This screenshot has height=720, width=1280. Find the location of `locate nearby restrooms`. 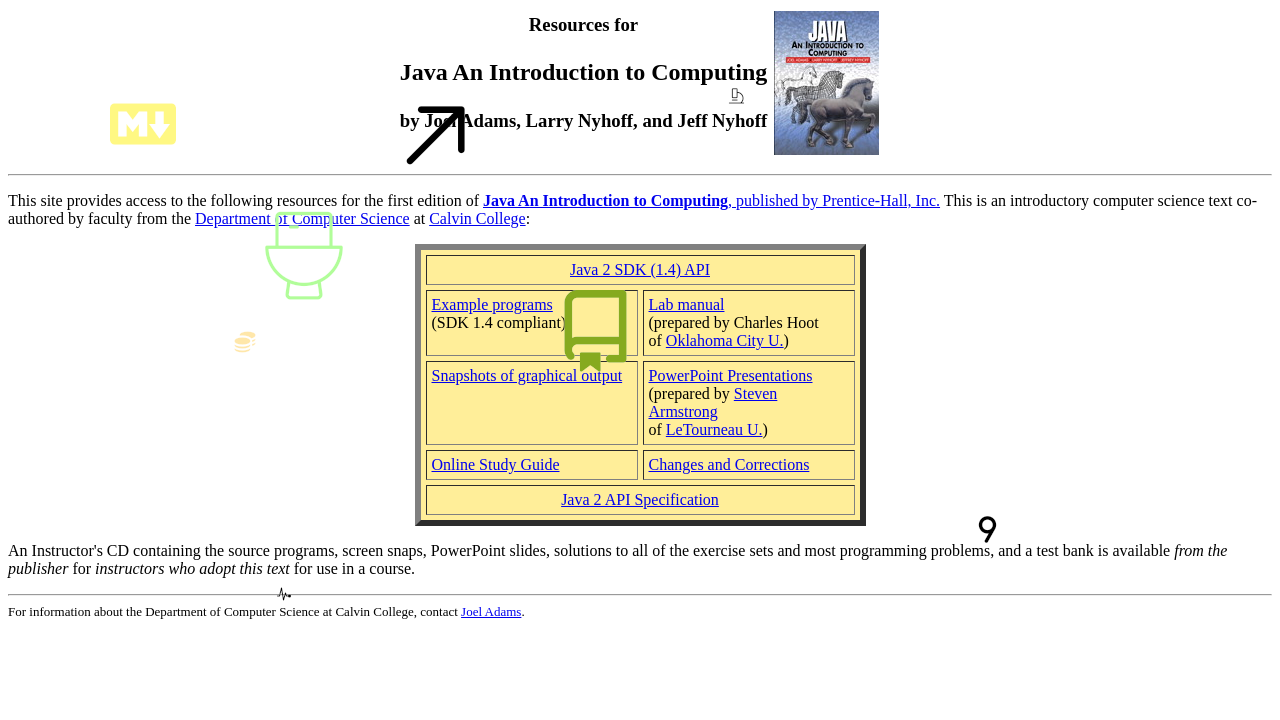

locate nearby restrooms is located at coordinates (304, 254).